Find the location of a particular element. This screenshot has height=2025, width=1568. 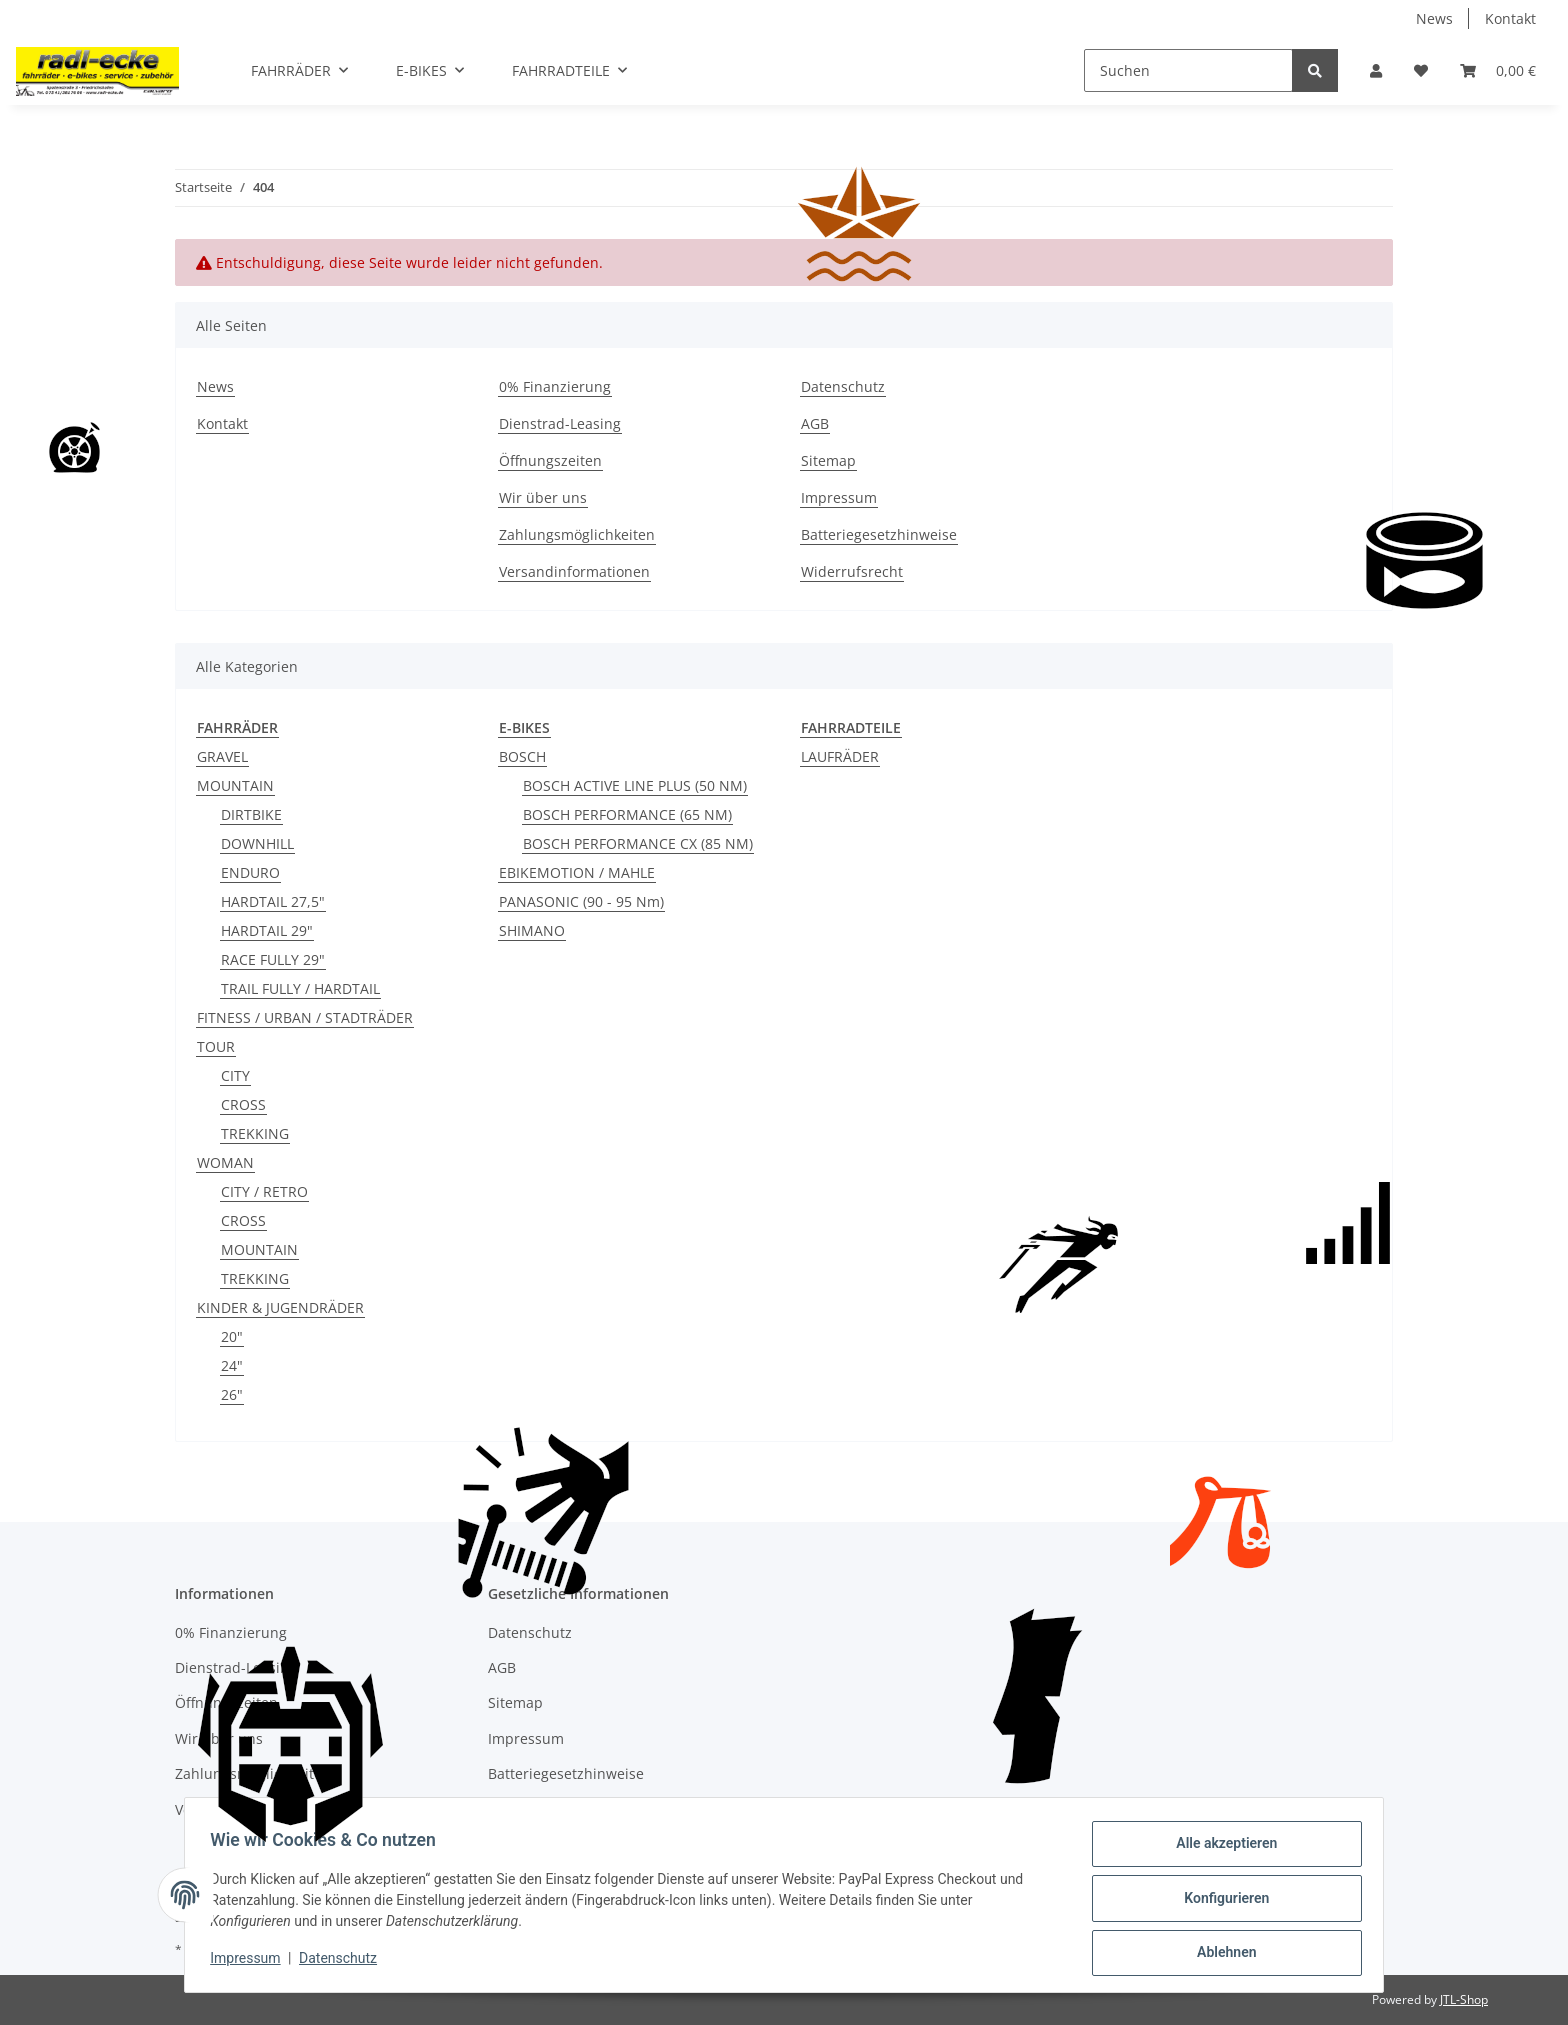

indicates a new baby announcement or birth notification is located at coordinates (1221, 1518).